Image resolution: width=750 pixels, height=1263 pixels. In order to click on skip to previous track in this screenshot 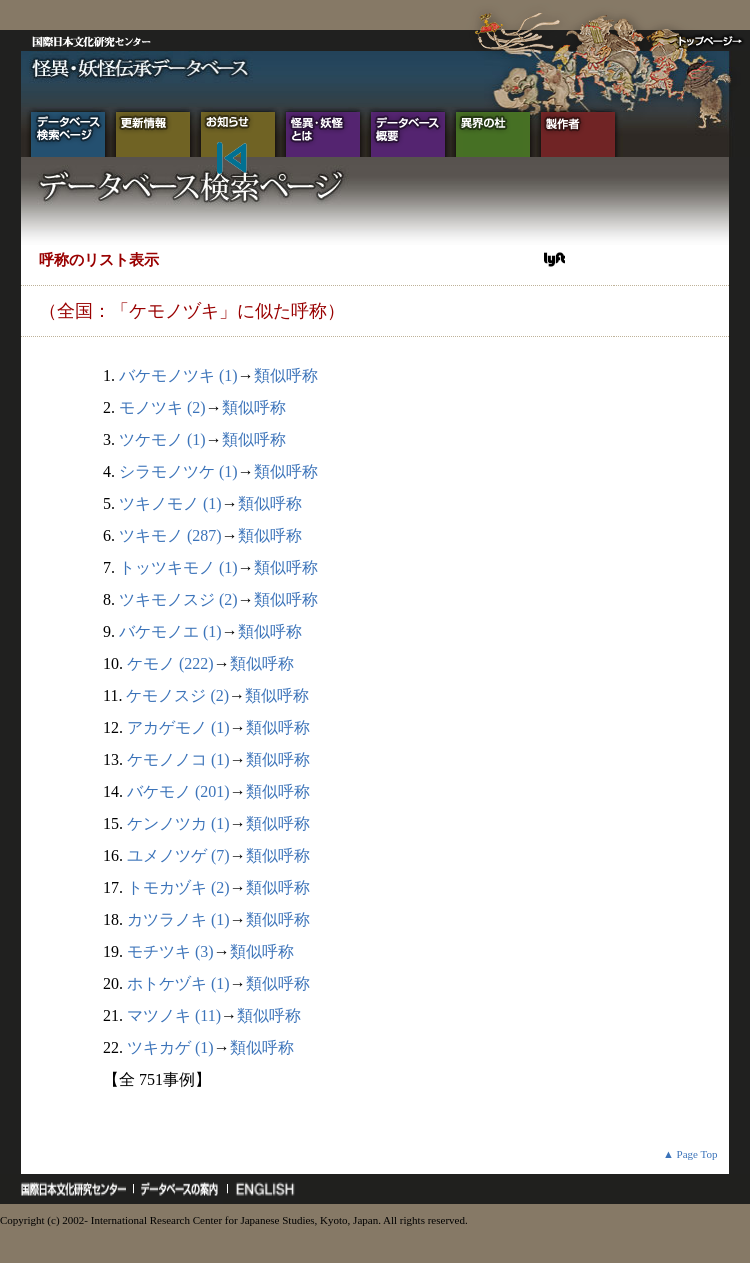, I will do `click(233, 158)`.